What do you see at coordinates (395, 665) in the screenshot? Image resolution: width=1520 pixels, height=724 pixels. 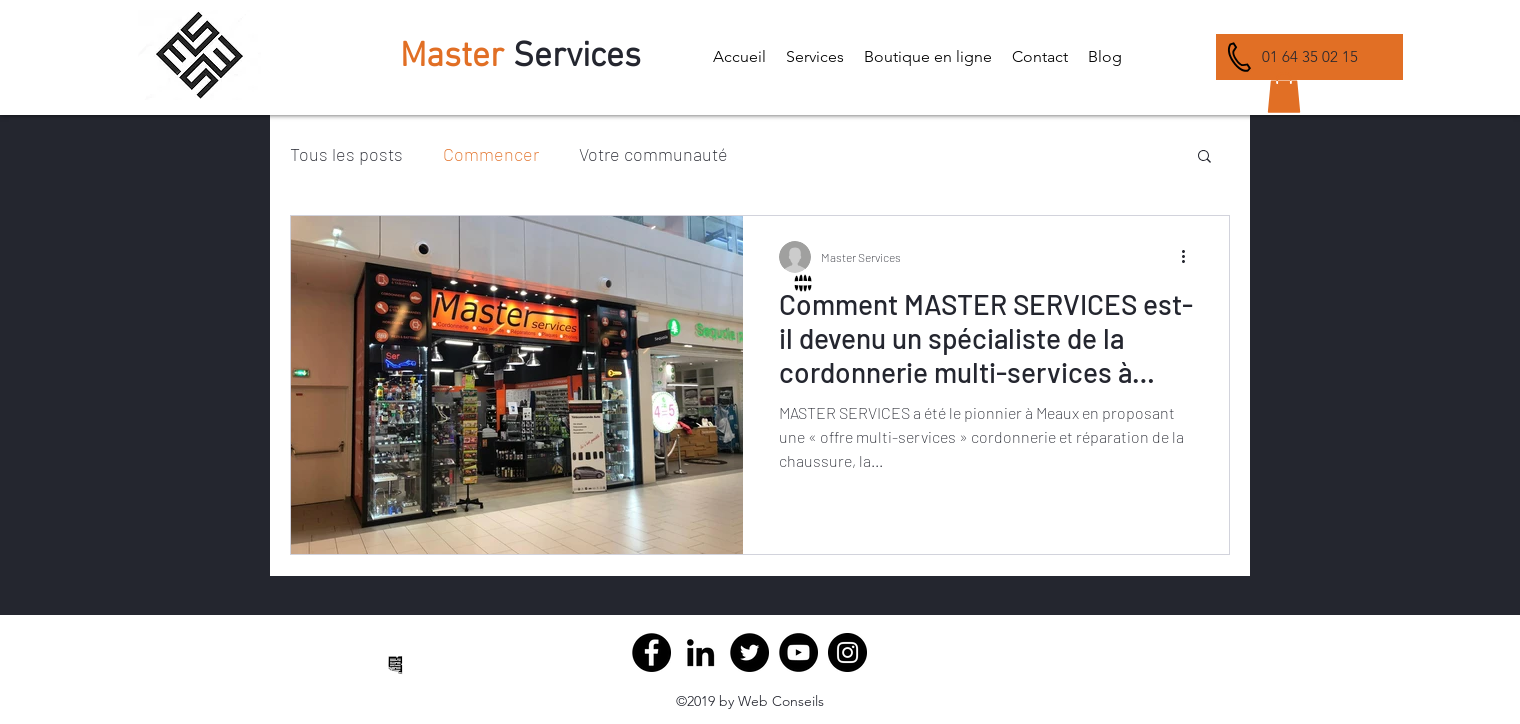 I see `access notes or written records` at bounding box center [395, 665].